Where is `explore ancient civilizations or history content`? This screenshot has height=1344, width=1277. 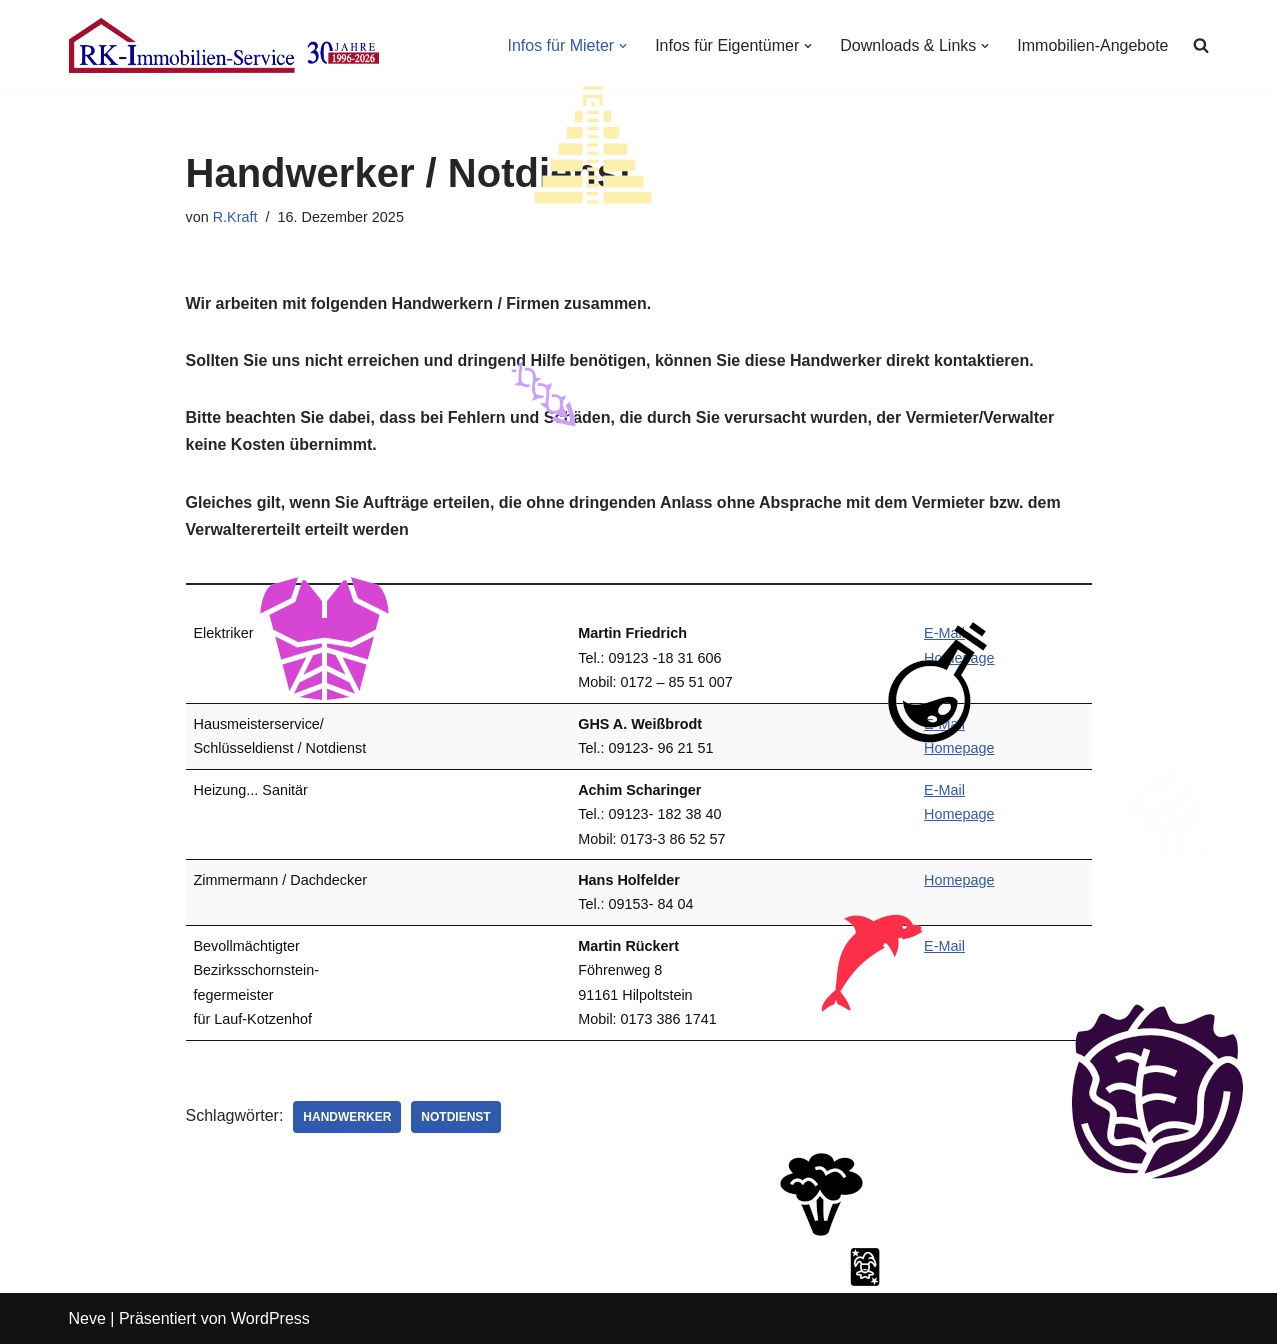 explore ancient civilizations or history content is located at coordinates (593, 145).